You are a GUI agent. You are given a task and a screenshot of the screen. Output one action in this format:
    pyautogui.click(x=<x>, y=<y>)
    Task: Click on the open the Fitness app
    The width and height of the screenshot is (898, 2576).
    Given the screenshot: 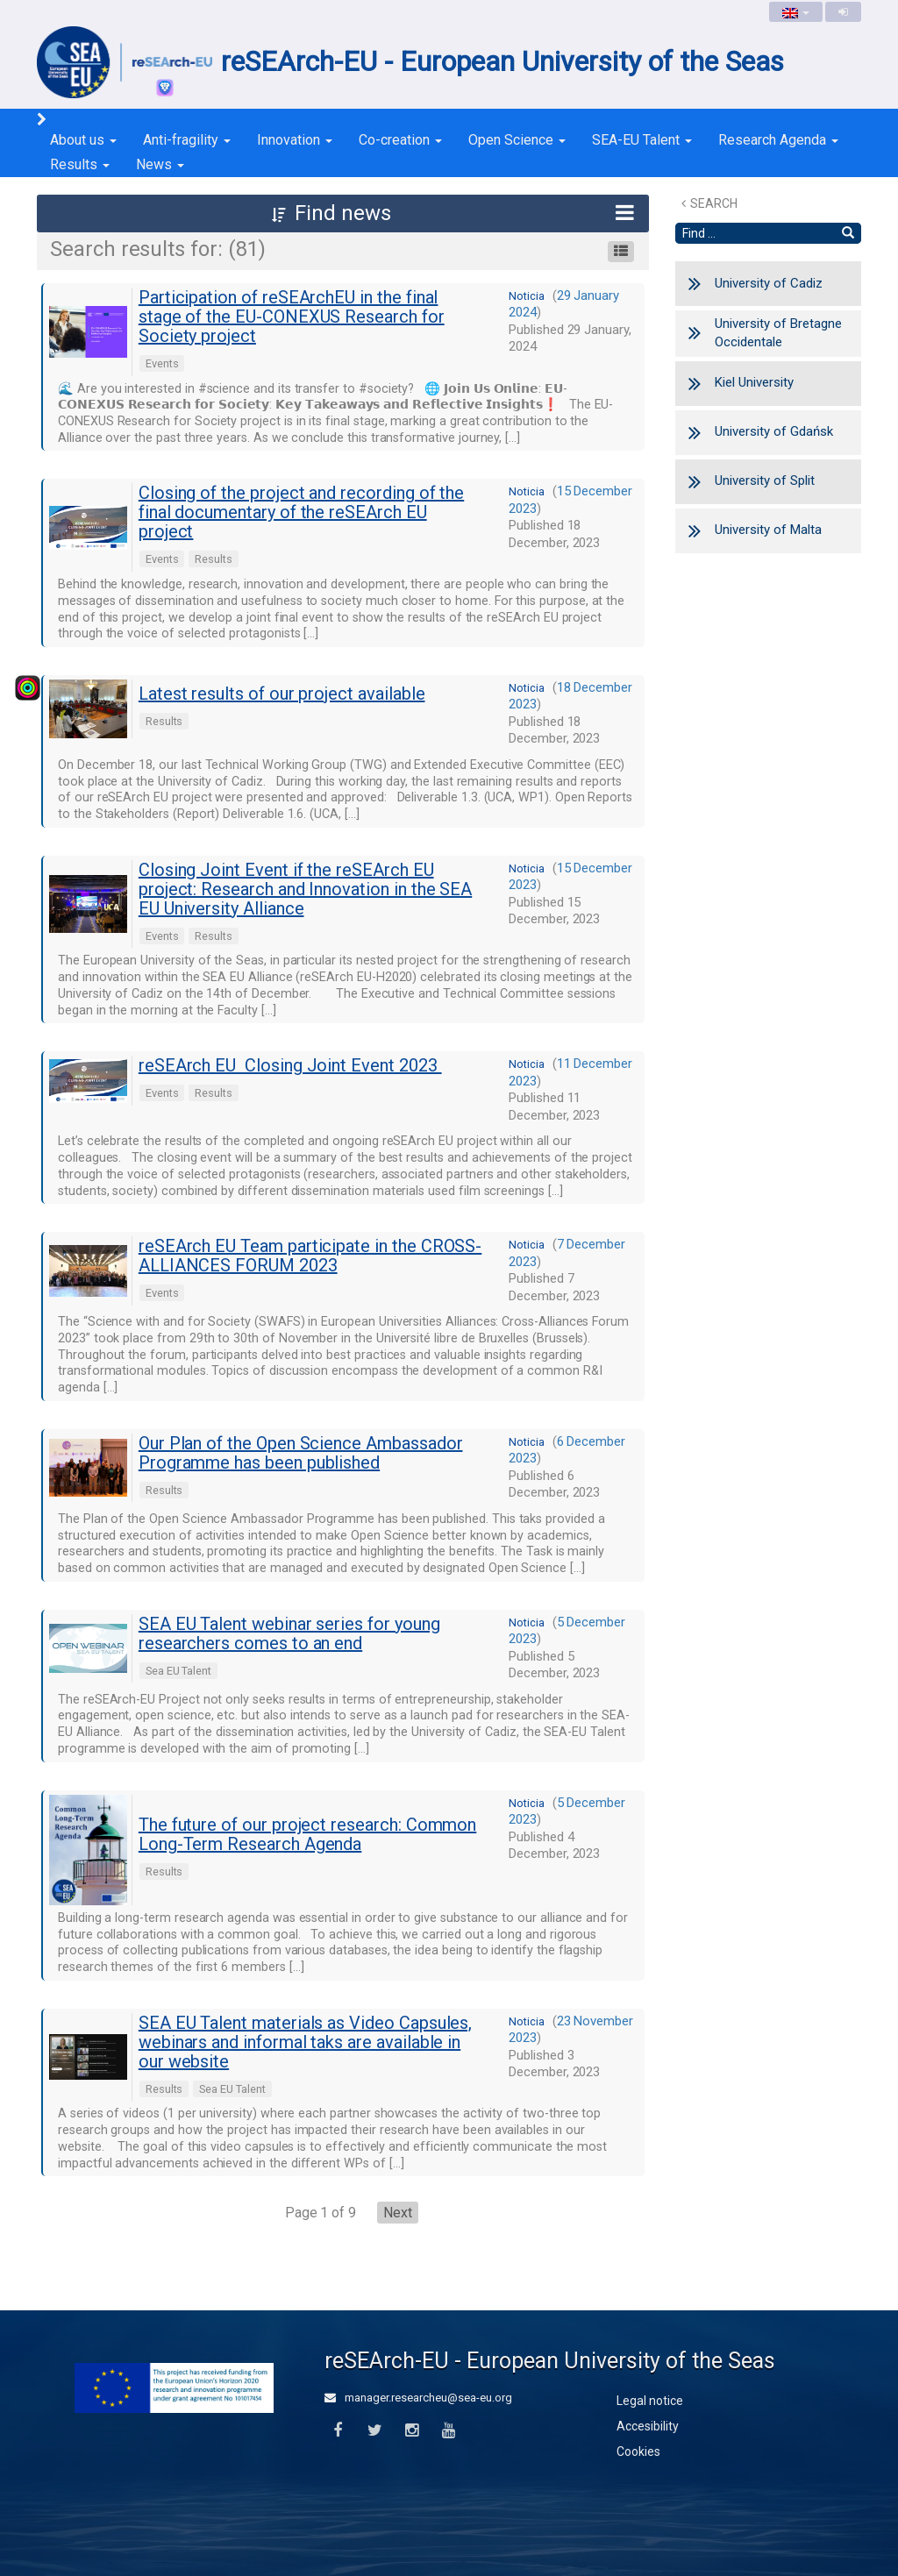 What is the action you would take?
    pyautogui.click(x=27, y=687)
    